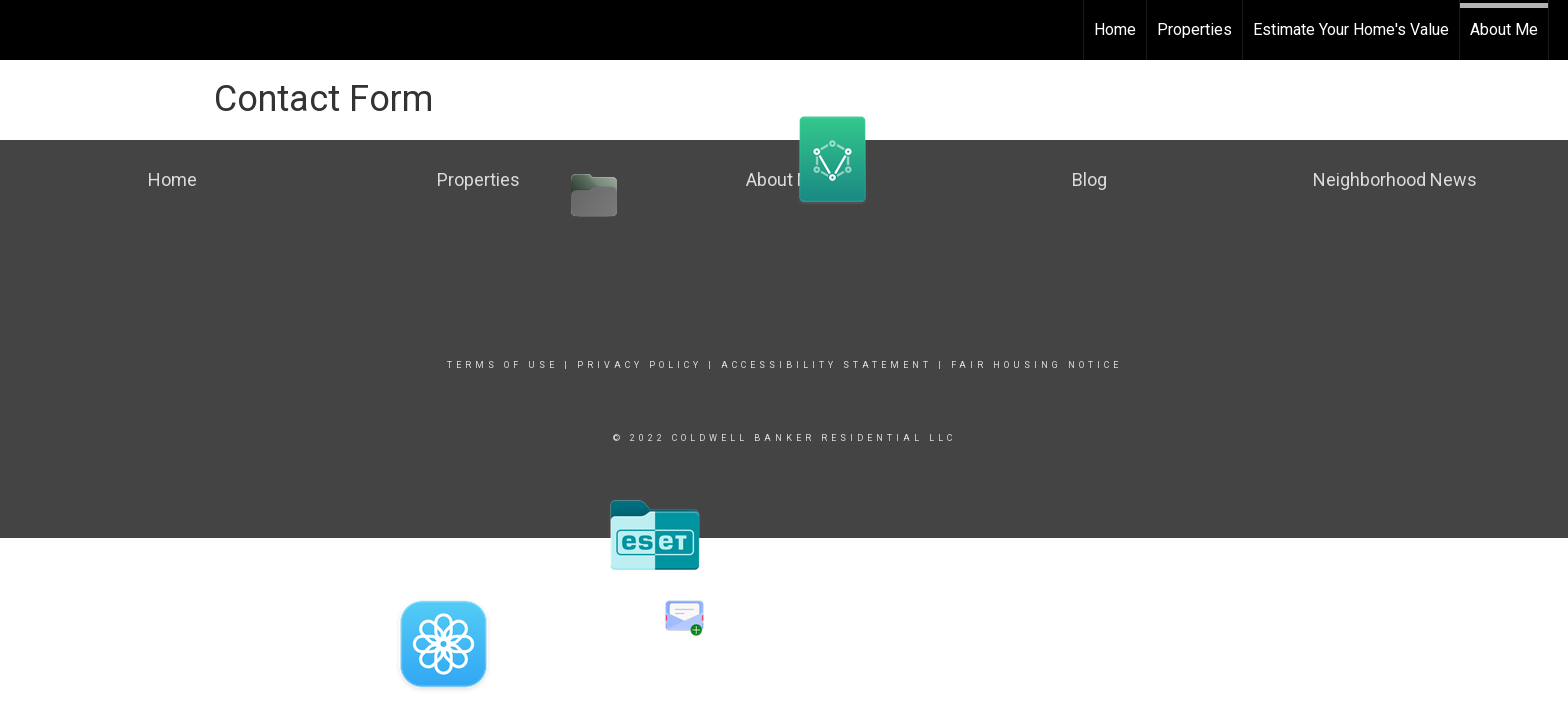 Image resolution: width=1568 pixels, height=720 pixels. What do you see at coordinates (832, 160) in the screenshot?
I see `vector graphics template file` at bounding box center [832, 160].